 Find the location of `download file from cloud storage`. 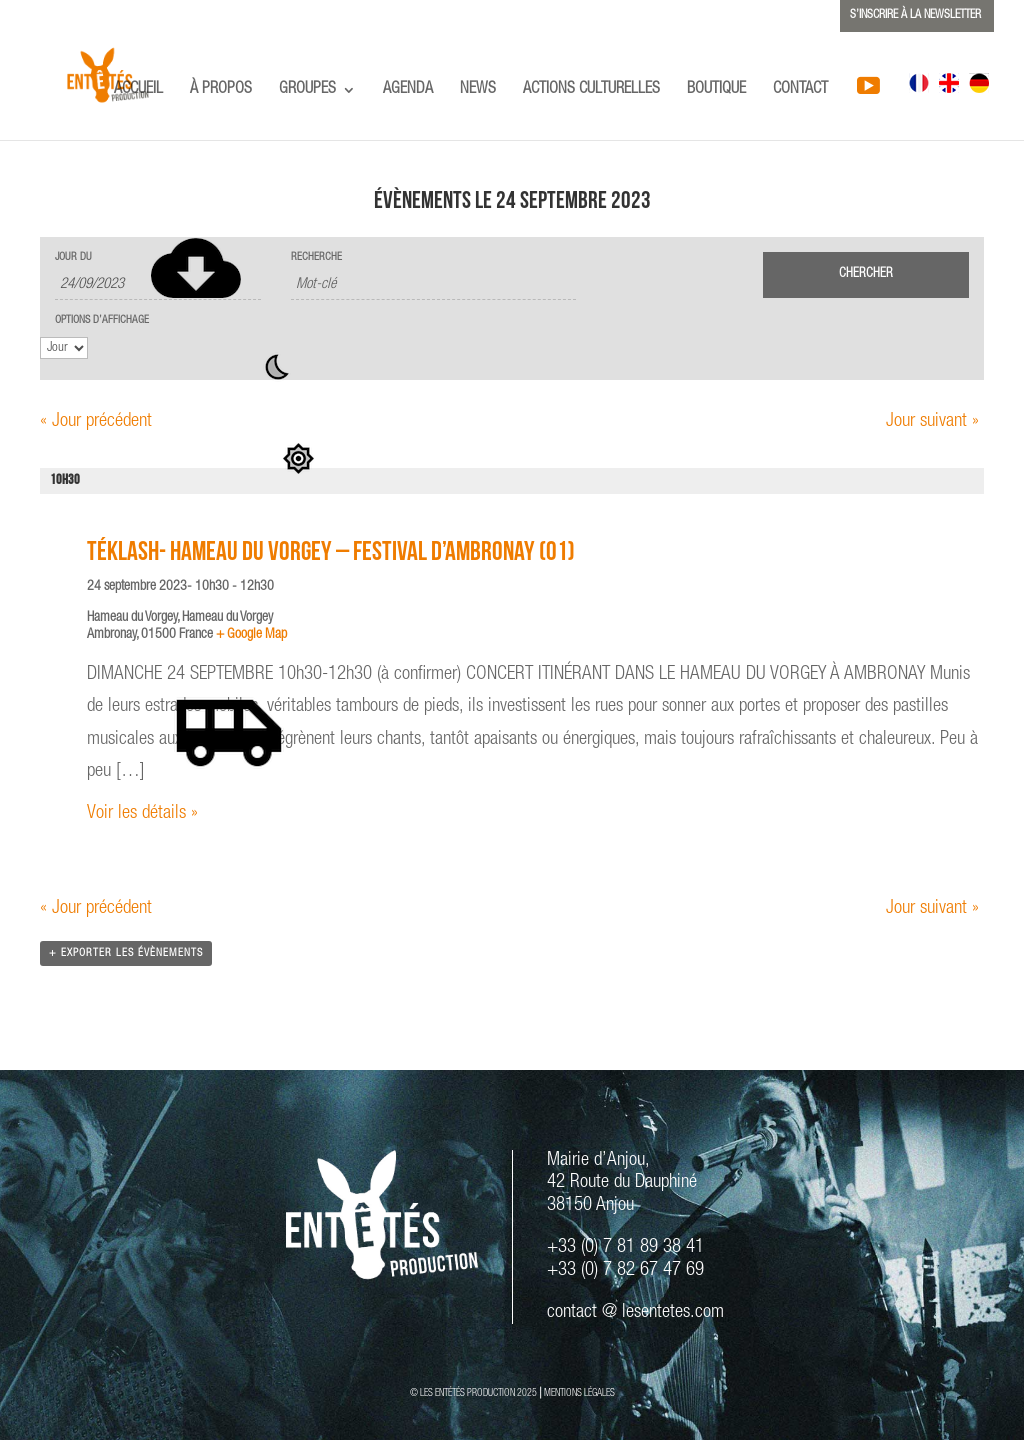

download file from cloud storage is located at coordinates (196, 268).